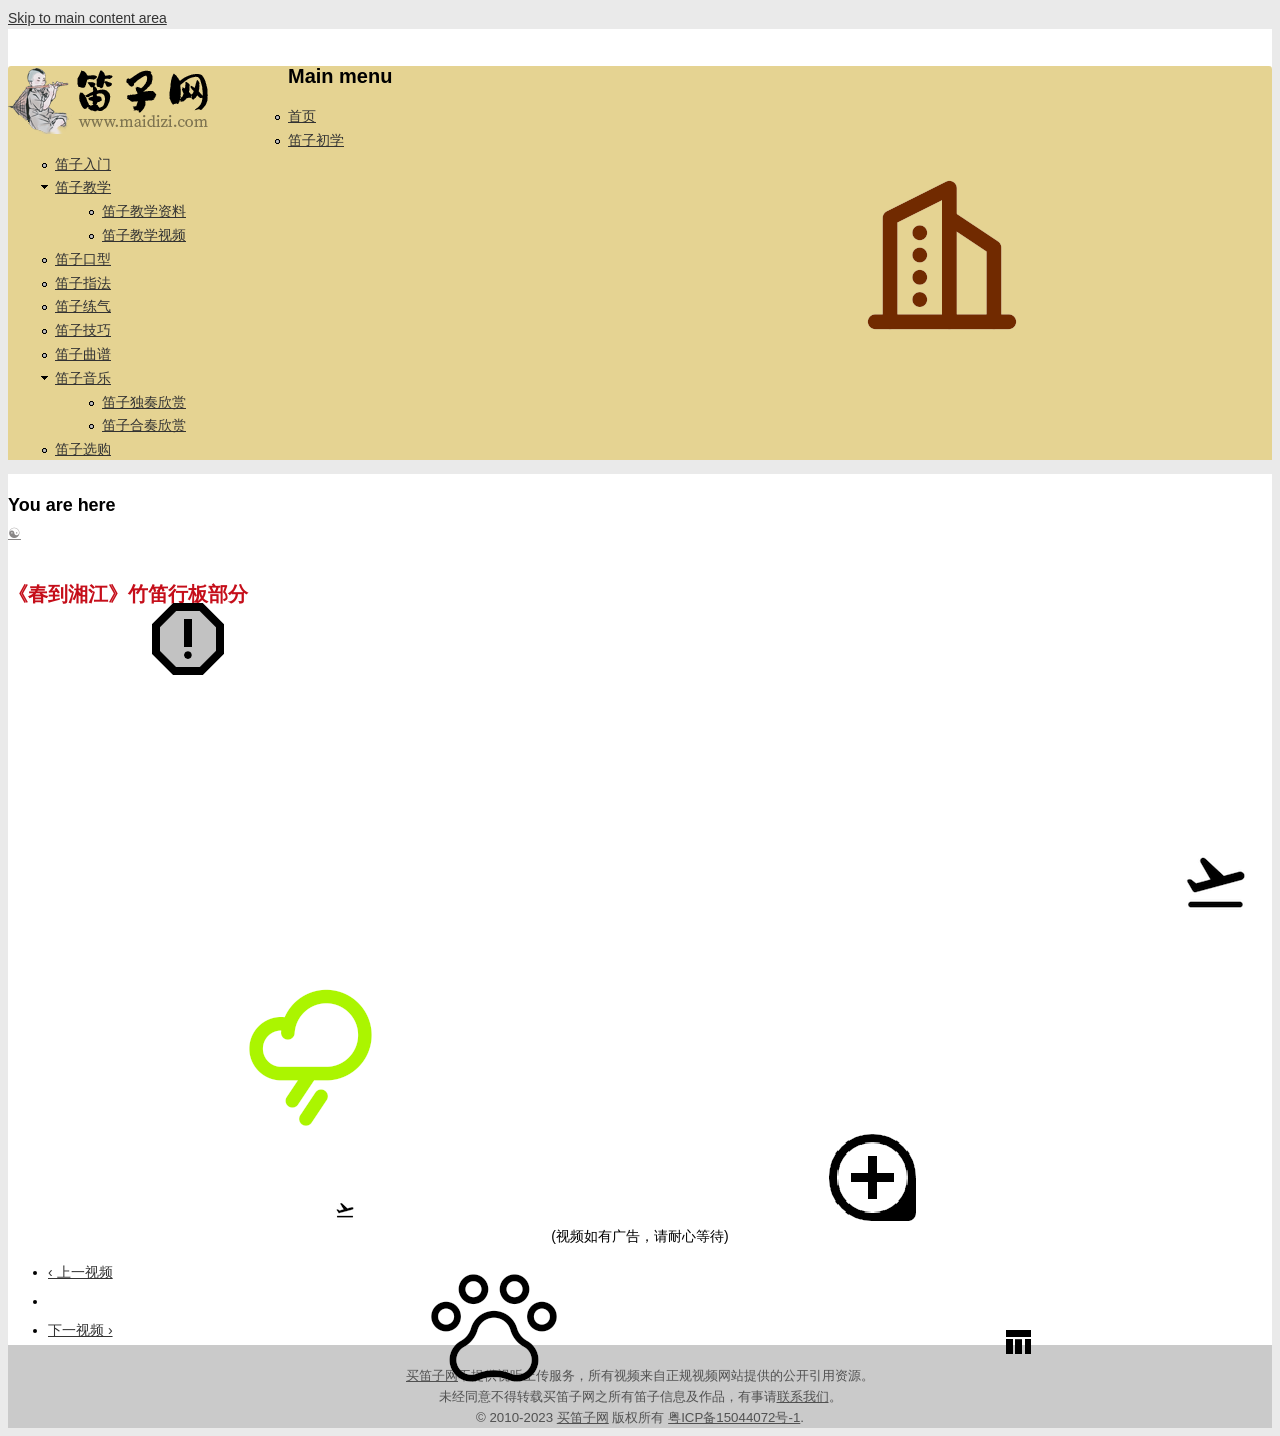 Image resolution: width=1280 pixels, height=1436 pixels. I want to click on report inappropriate content or behavior, so click(188, 639).